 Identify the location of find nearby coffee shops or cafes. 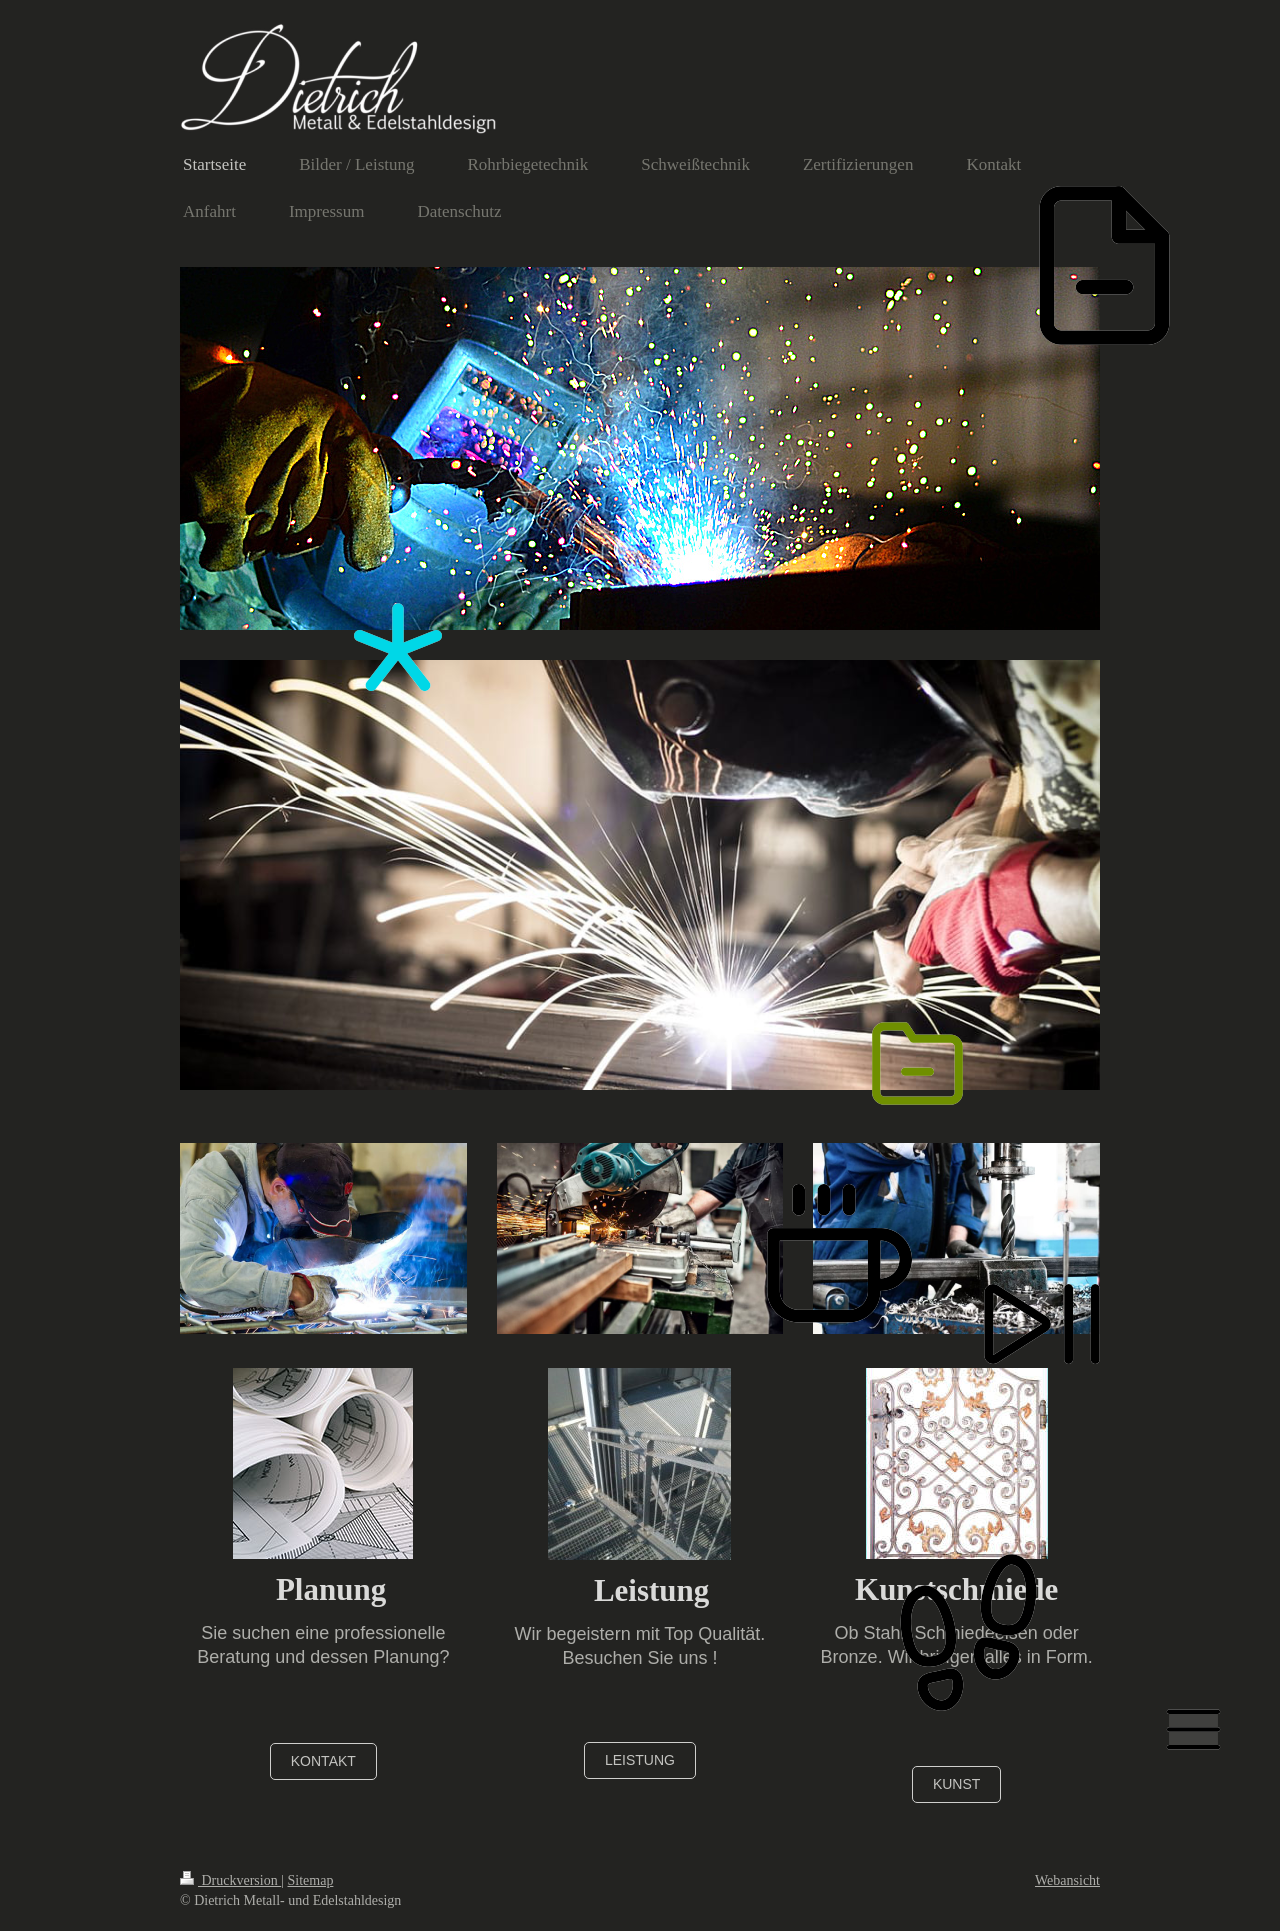
(836, 1259).